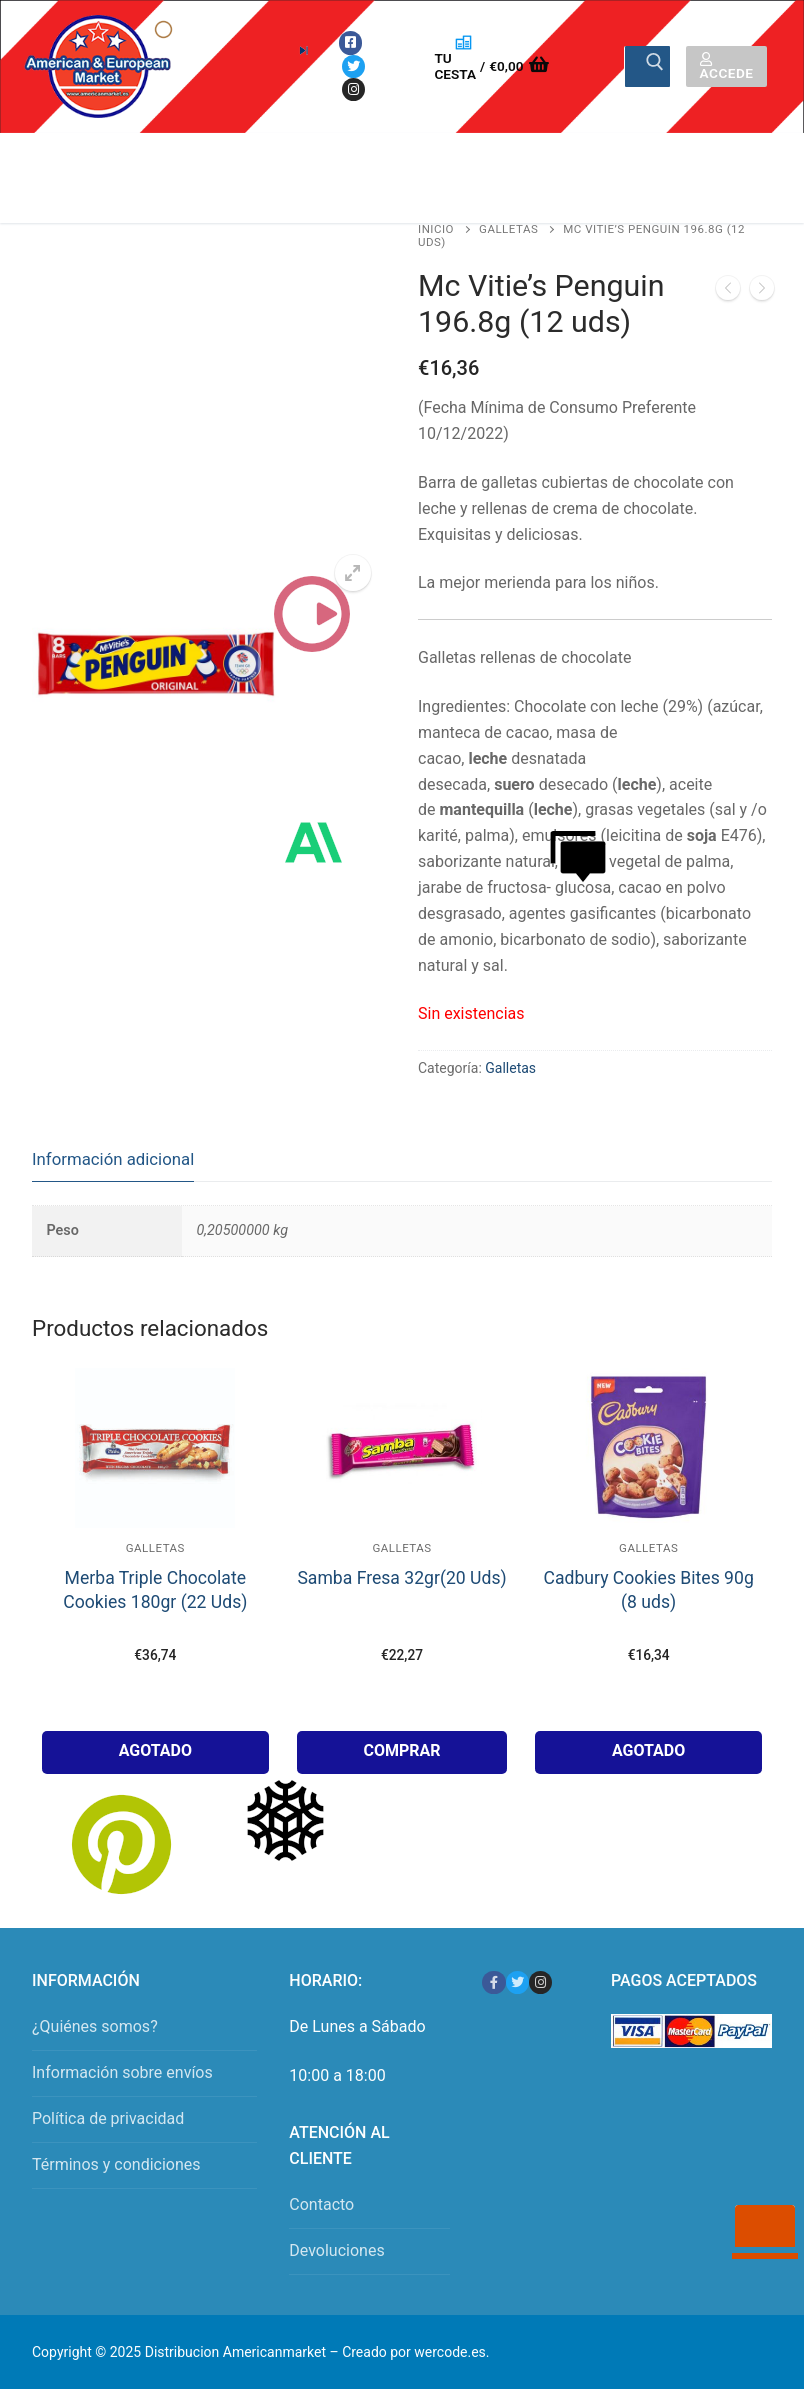  What do you see at coordinates (121, 1844) in the screenshot?
I see `open Pinterest app` at bounding box center [121, 1844].